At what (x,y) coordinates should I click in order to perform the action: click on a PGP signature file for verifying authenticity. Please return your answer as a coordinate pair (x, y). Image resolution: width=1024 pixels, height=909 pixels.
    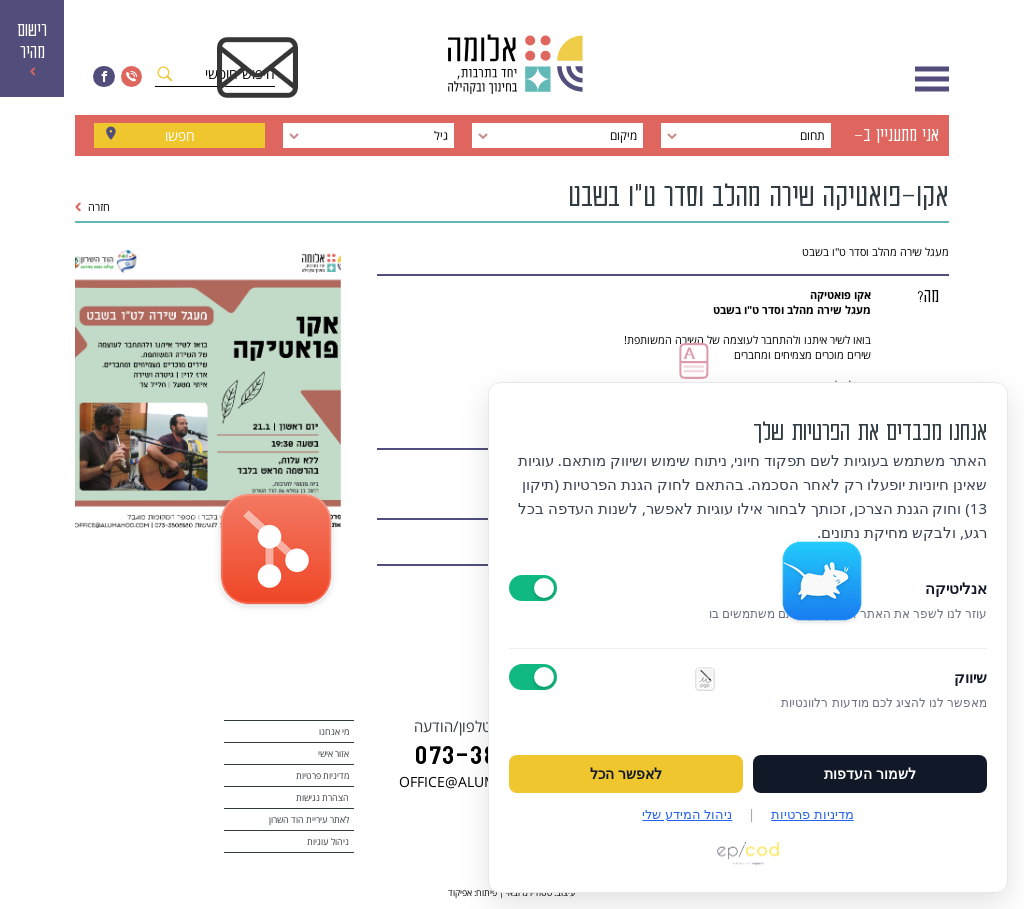
    Looking at the image, I should click on (705, 679).